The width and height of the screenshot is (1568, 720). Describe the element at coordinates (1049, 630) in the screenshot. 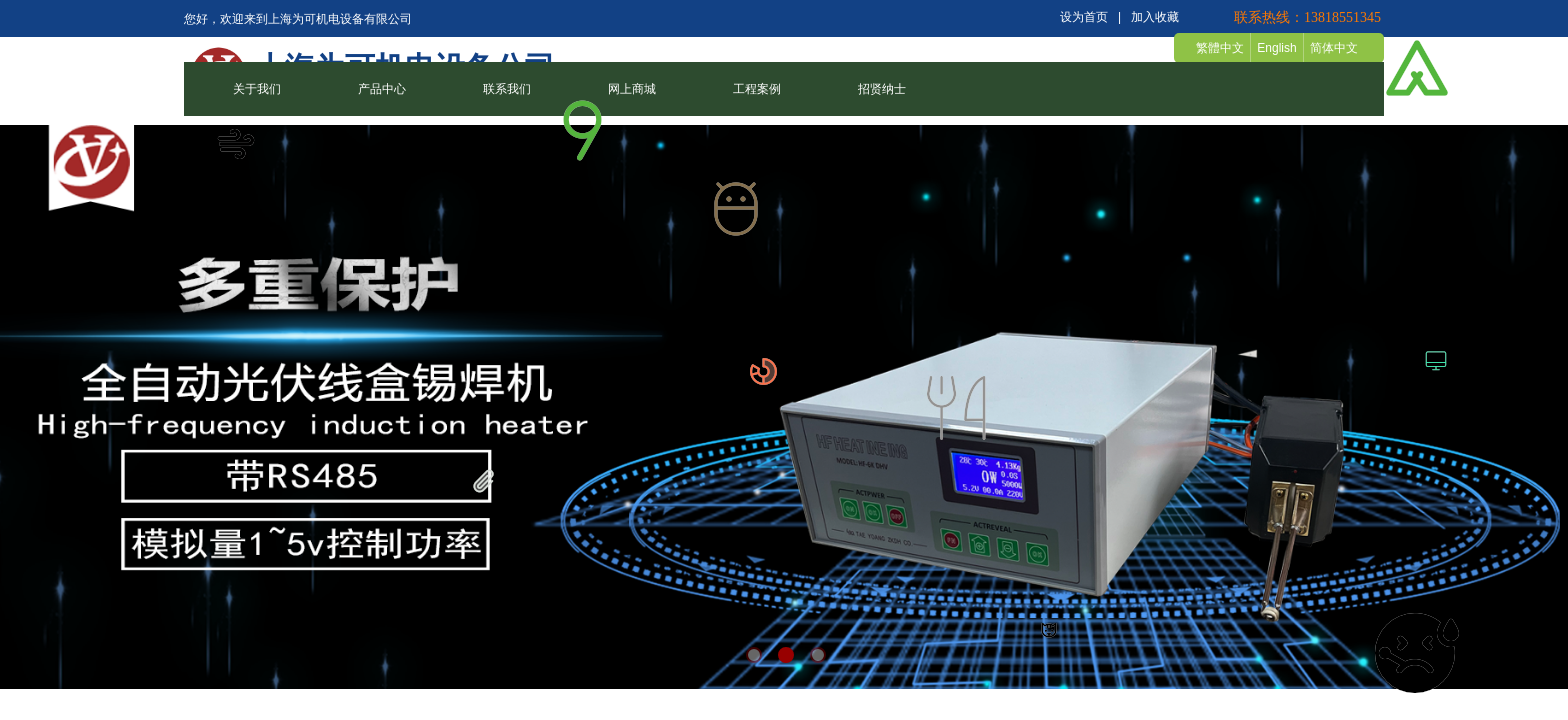

I see `view pet-related content or settings` at that location.